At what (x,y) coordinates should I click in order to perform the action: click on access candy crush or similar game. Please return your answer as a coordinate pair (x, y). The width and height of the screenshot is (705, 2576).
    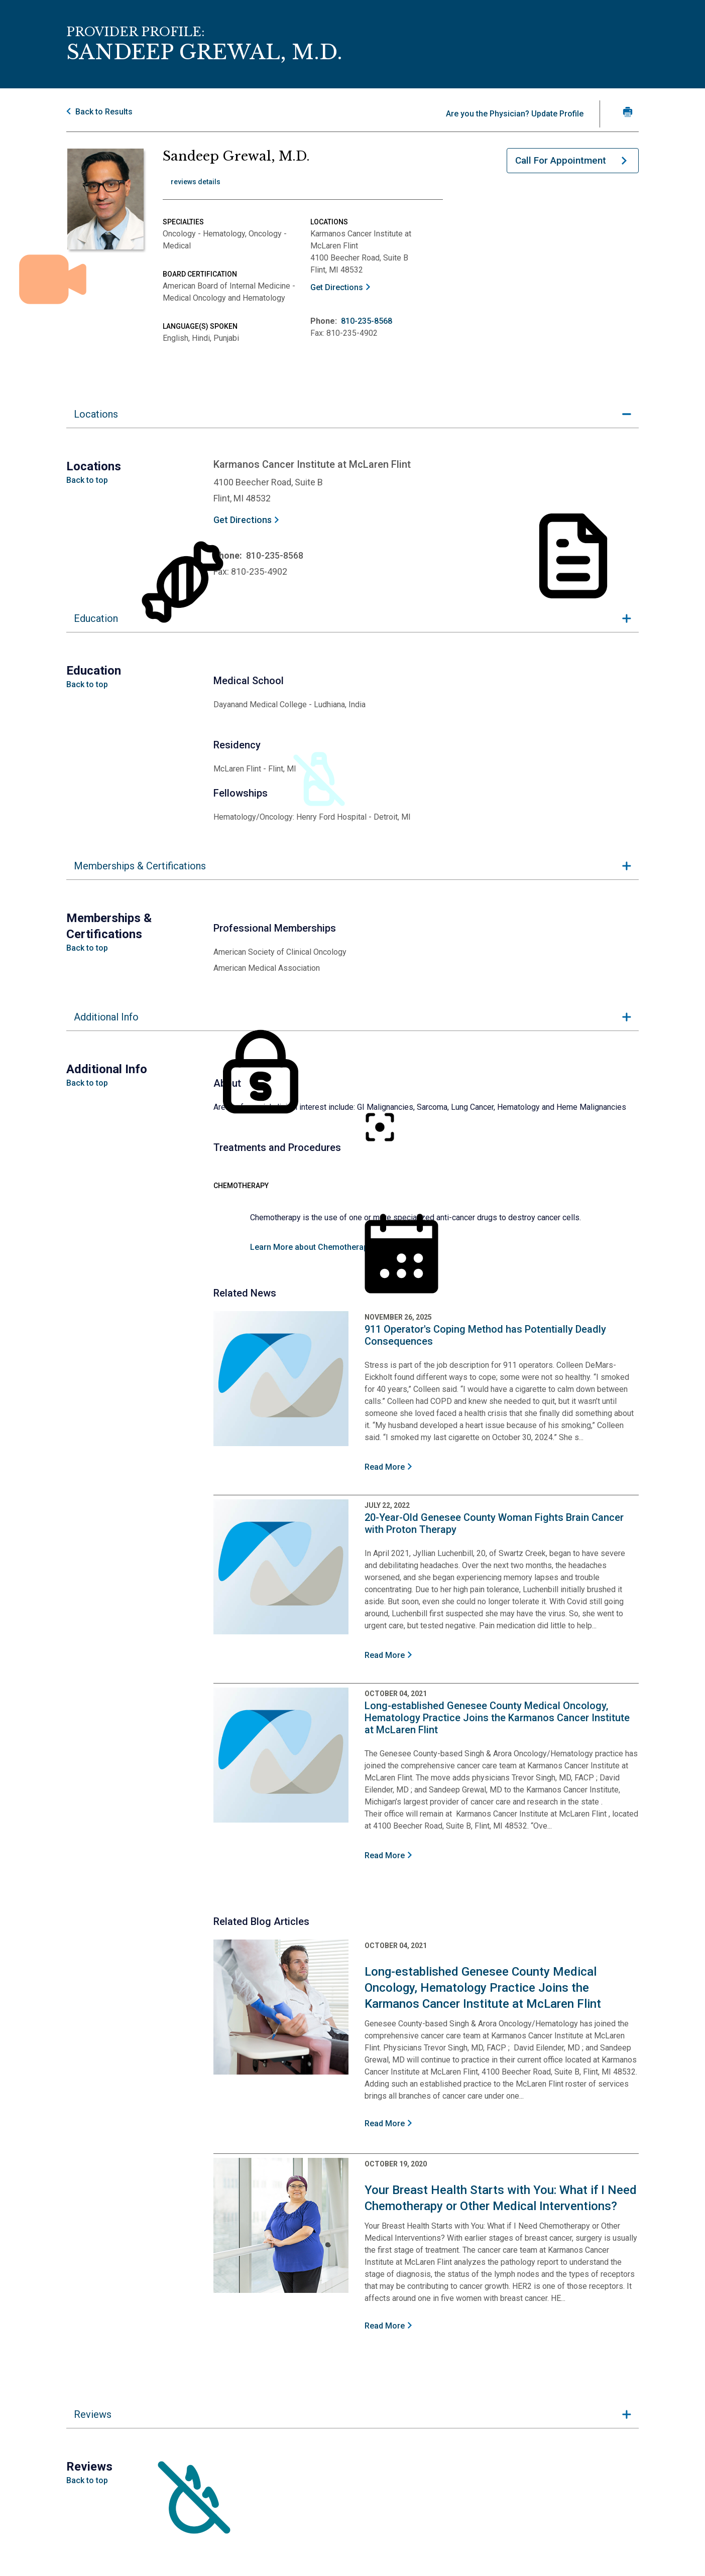
    Looking at the image, I should click on (182, 582).